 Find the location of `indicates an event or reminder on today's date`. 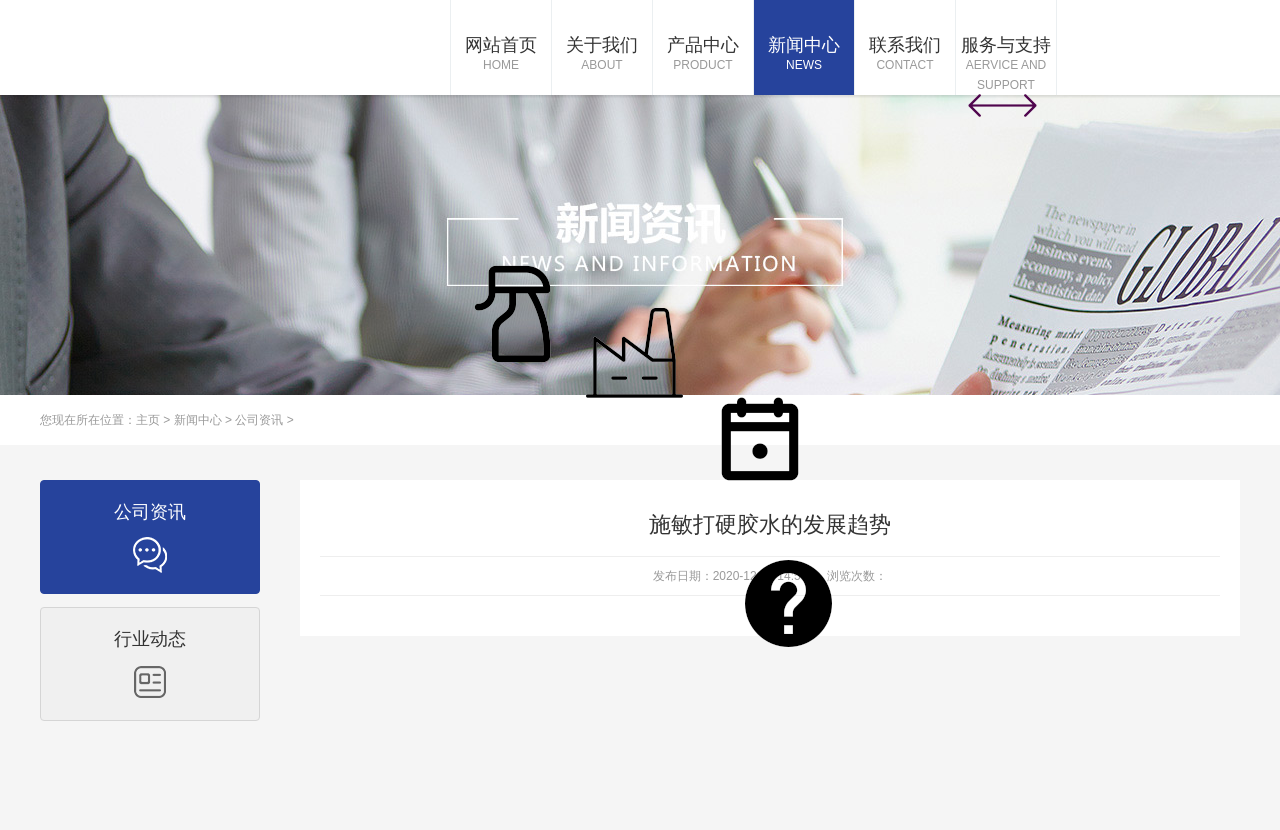

indicates an event or reminder on today's date is located at coordinates (760, 442).